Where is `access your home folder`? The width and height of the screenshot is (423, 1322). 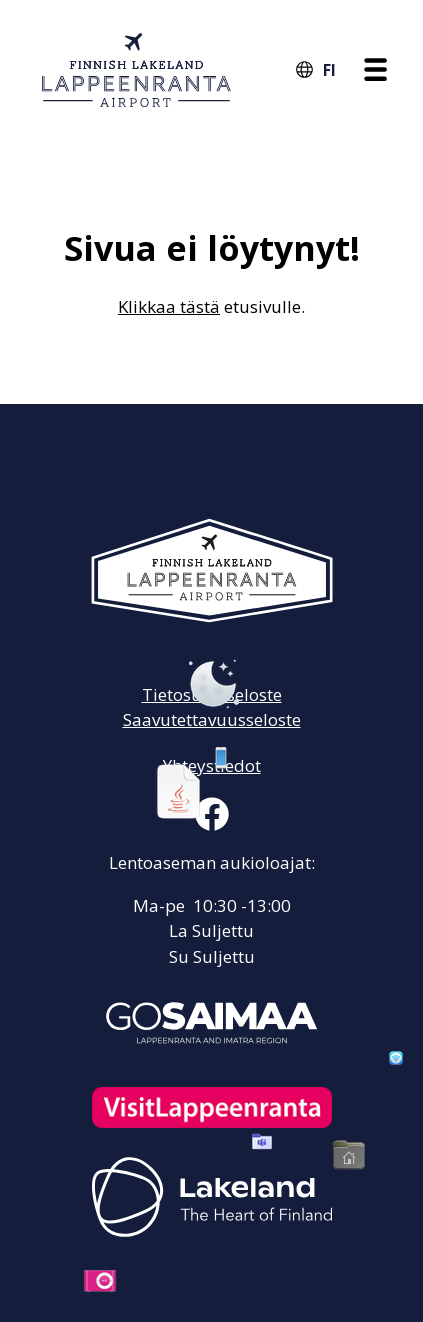 access your home folder is located at coordinates (349, 1154).